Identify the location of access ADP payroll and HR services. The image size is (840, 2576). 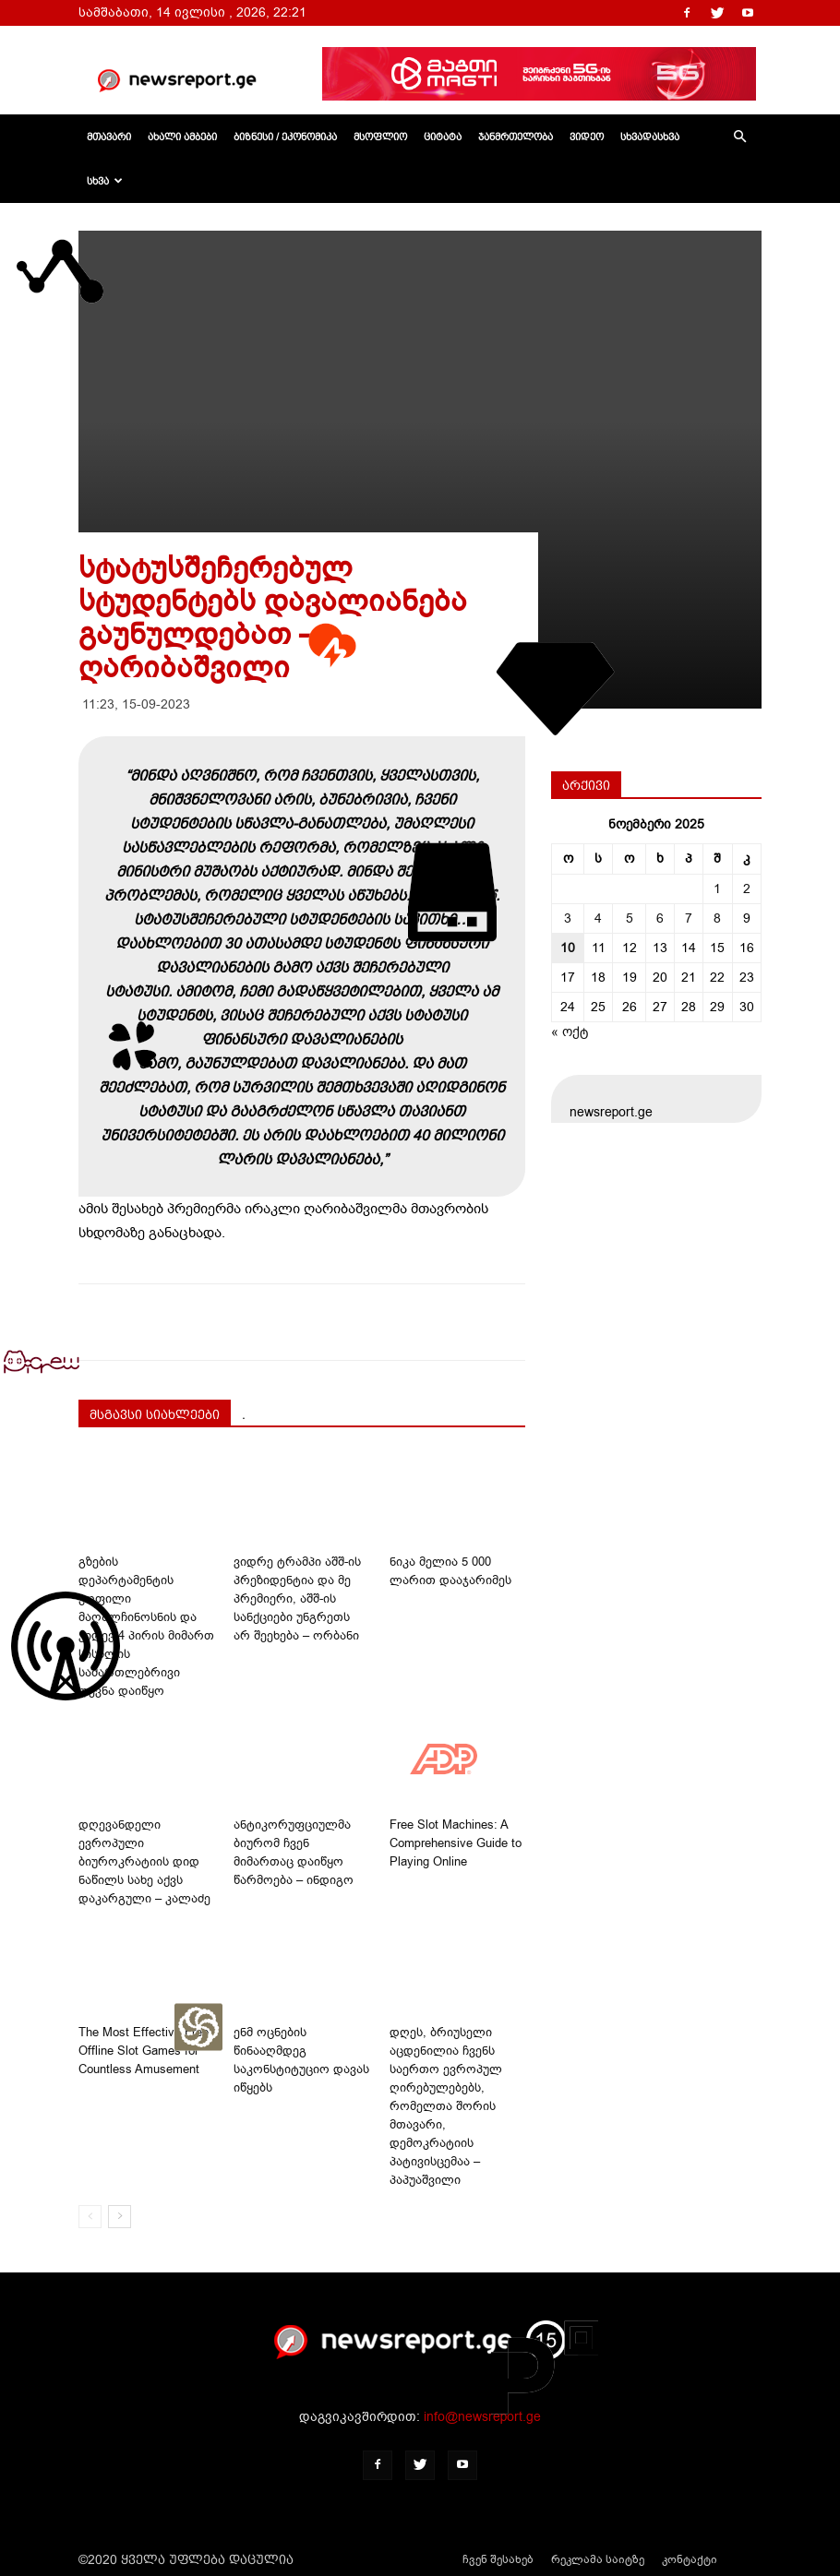
(443, 1759).